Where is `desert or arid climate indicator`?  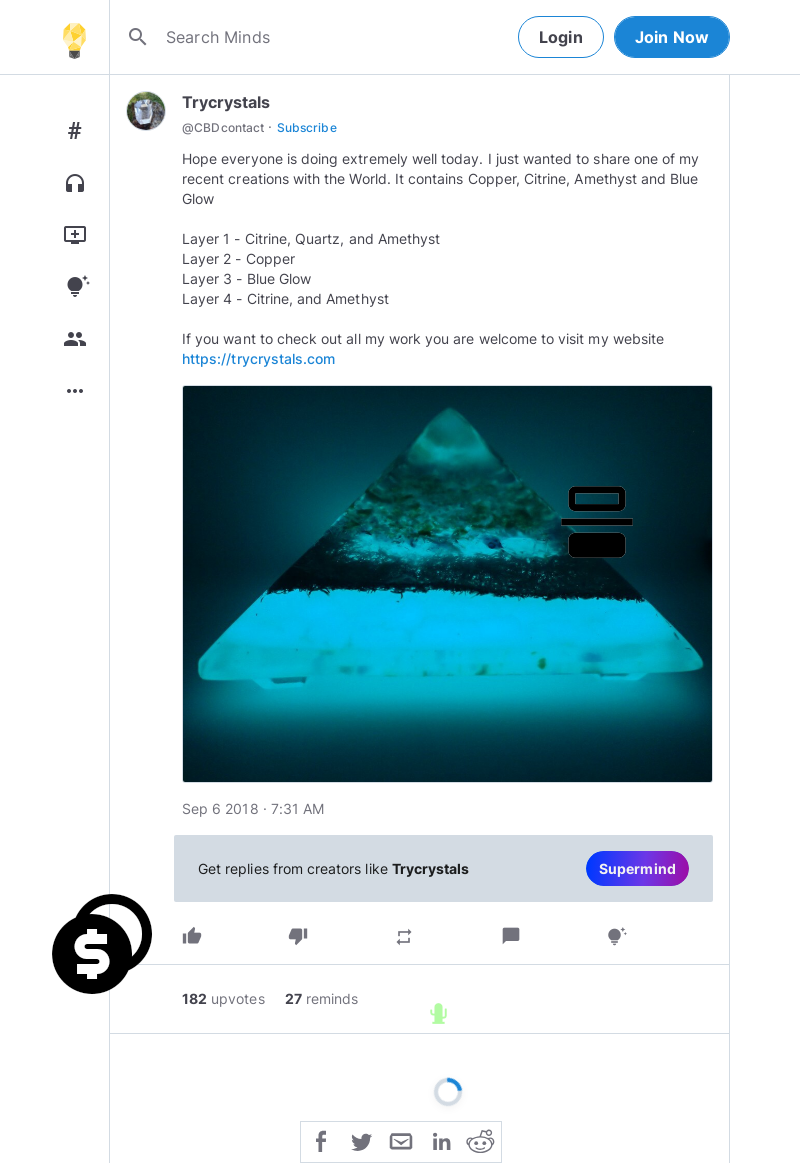
desert or arid climate indicator is located at coordinates (438, 1013).